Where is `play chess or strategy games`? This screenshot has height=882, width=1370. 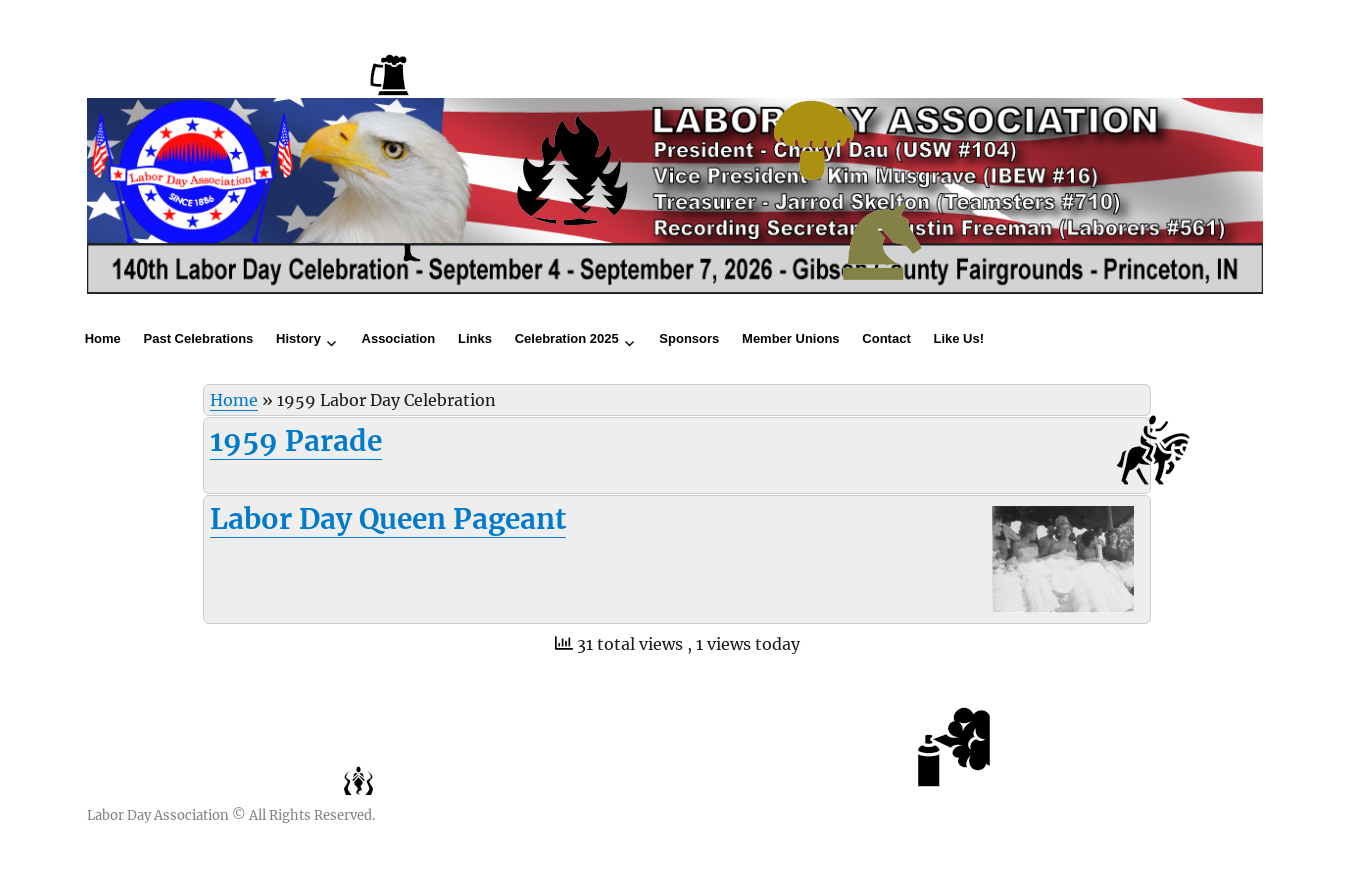 play chess or strategy games is located at coordinates (882, 235).